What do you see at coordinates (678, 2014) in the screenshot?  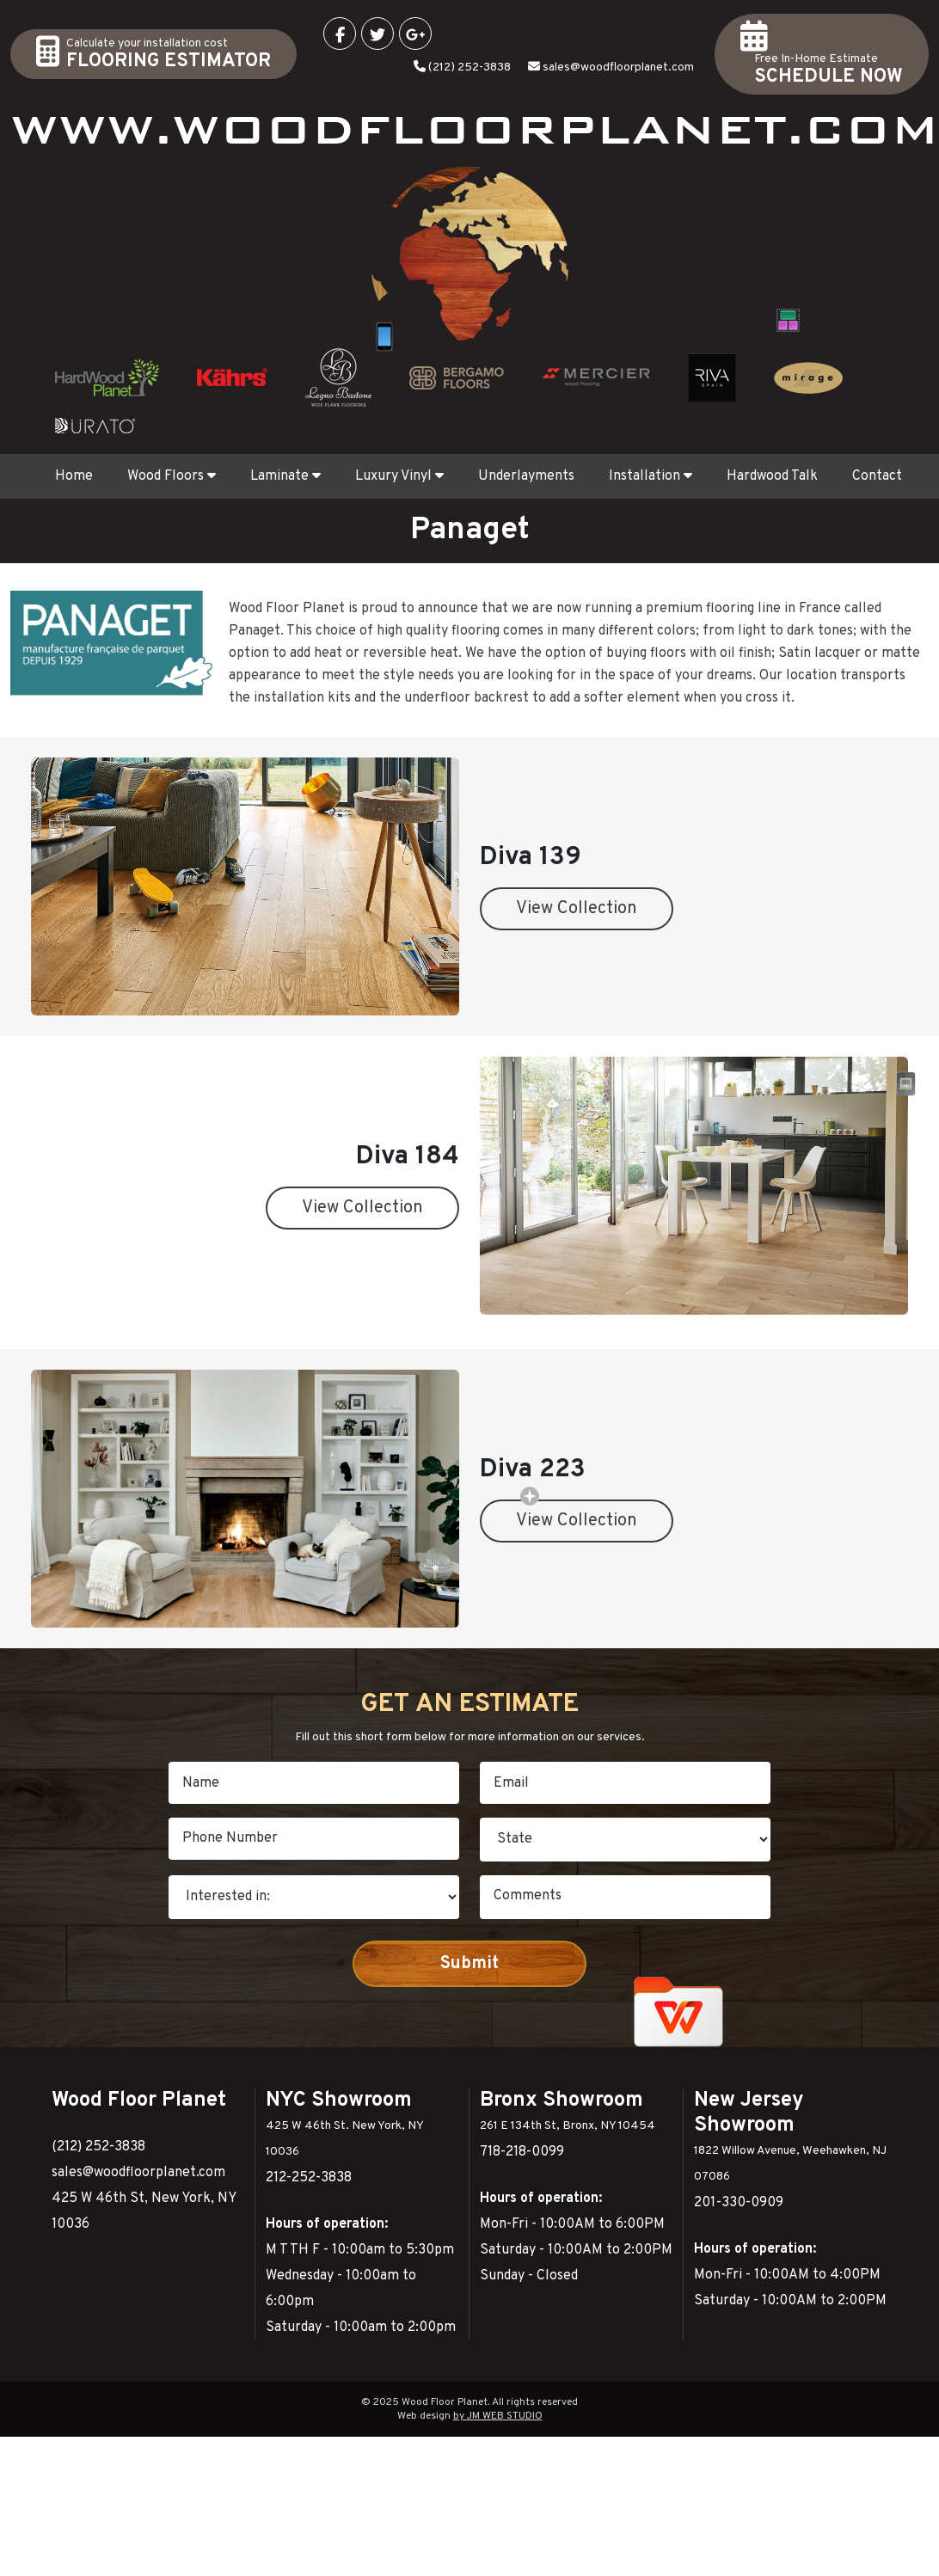 I see `open WPS Office documents folder` at bounding box center [678, 2014].